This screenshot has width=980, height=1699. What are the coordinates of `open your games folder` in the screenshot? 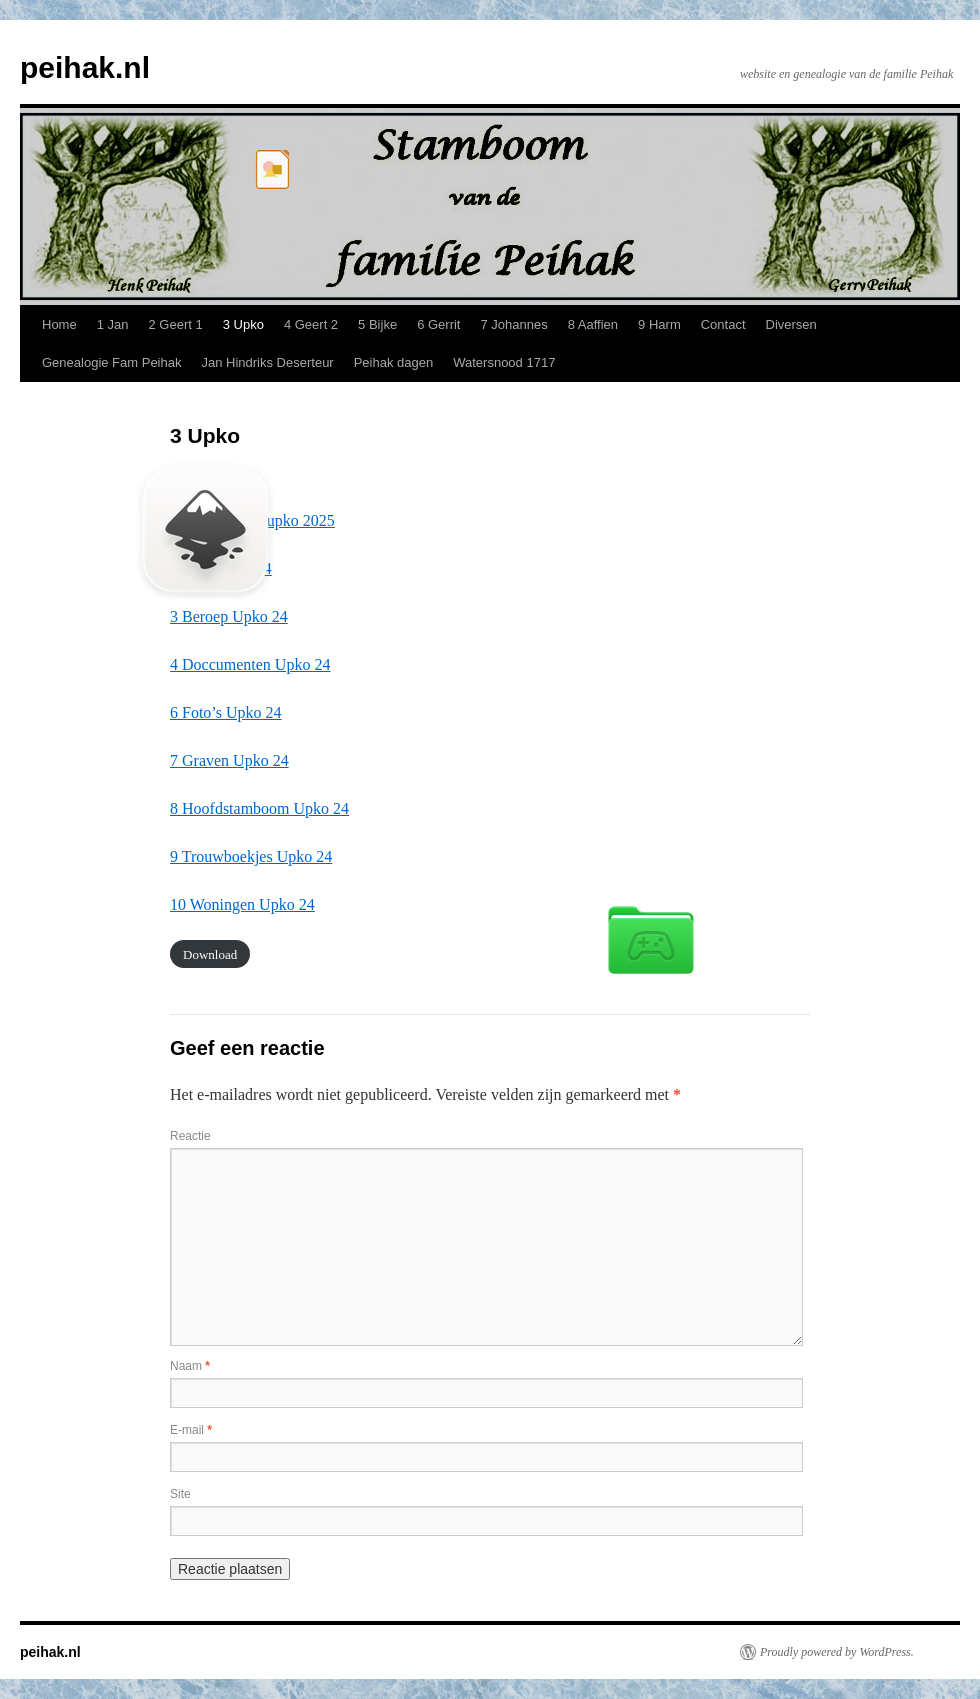 It's located at (651, 940).